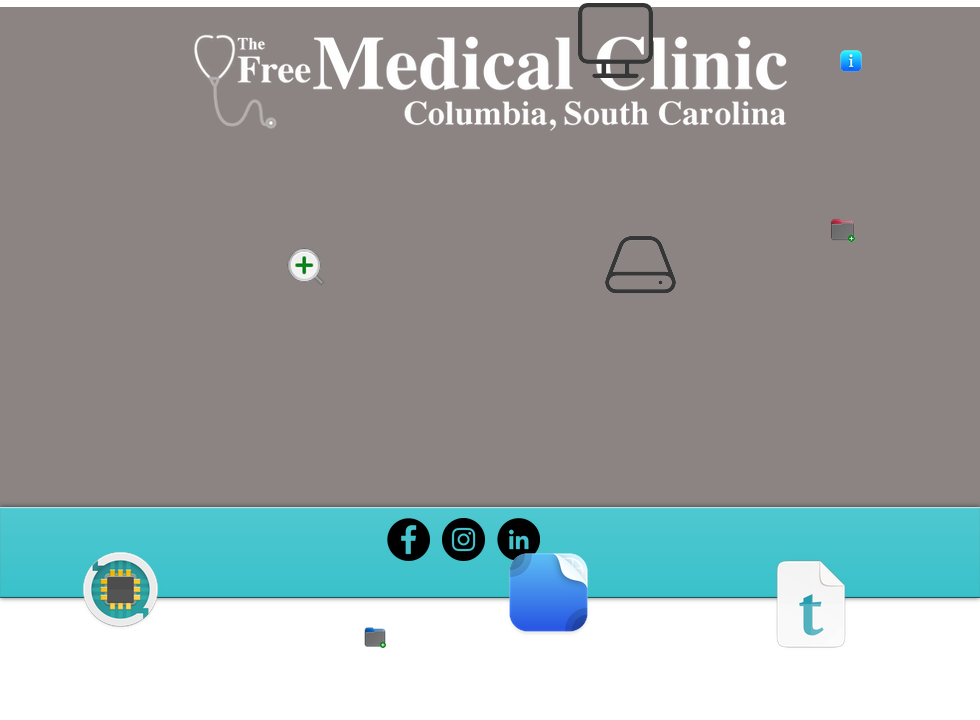  What do you see at coordinates (548, 592) in the screenshot?
I see `open hot corners system preferences` at bounding box center [548, 592].